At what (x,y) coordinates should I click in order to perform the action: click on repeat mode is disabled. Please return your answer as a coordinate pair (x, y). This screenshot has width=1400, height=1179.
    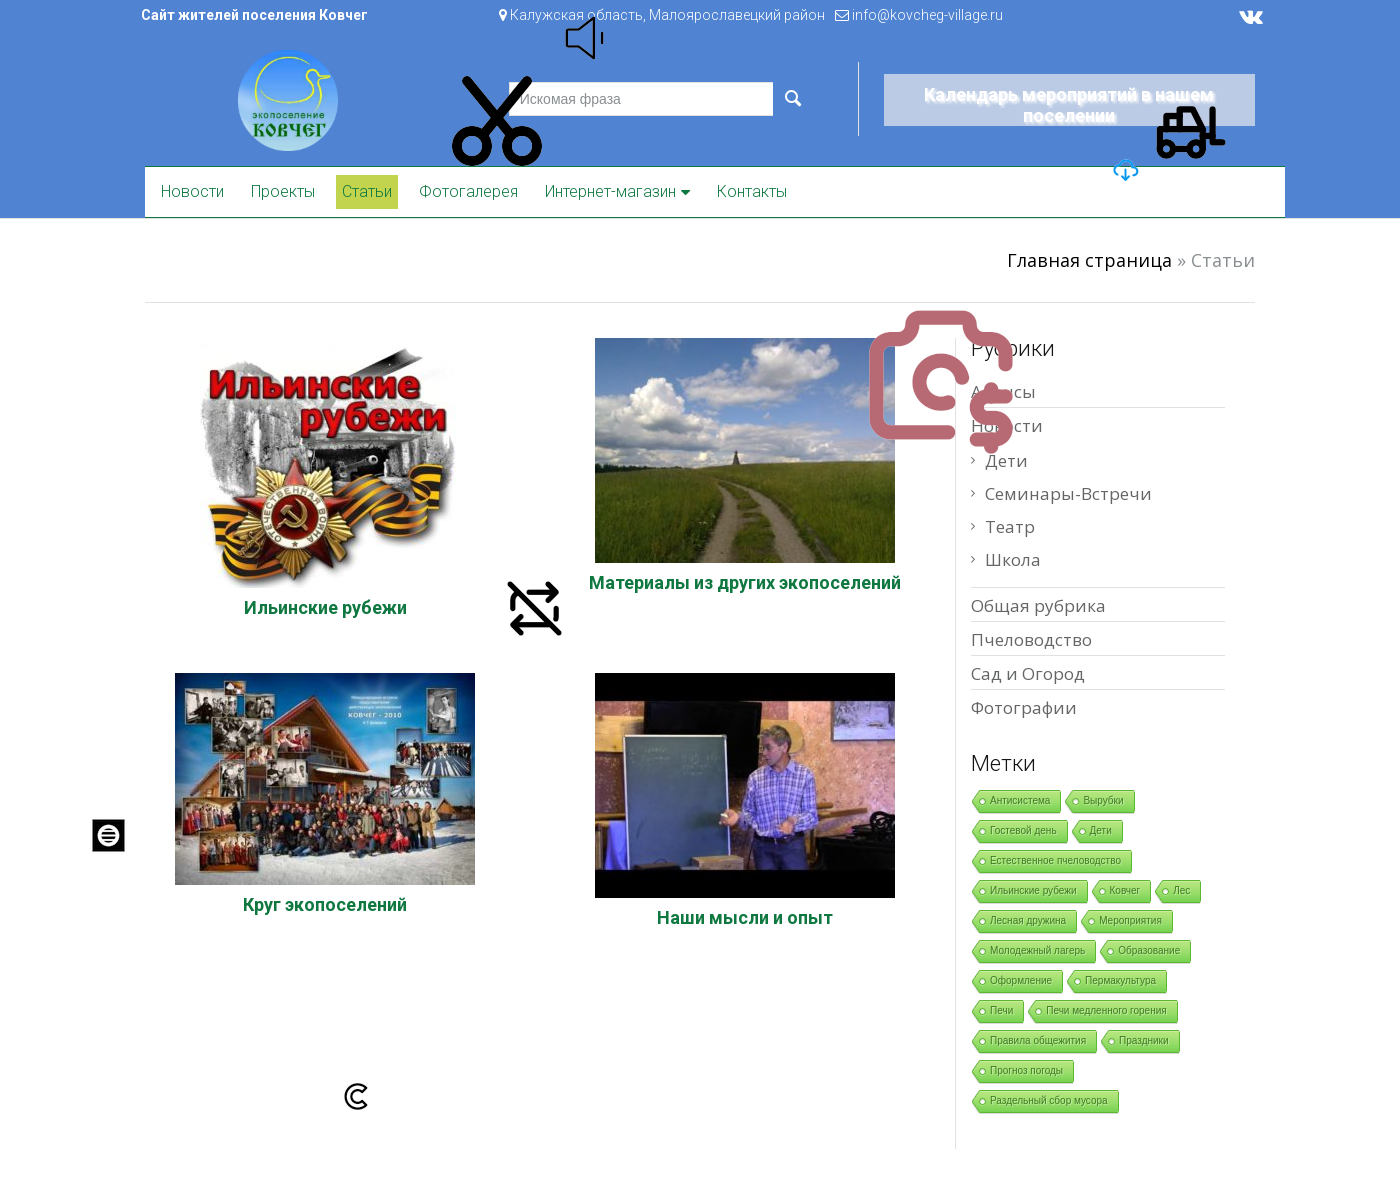
    Looking at the image, I should click on (534, 608).